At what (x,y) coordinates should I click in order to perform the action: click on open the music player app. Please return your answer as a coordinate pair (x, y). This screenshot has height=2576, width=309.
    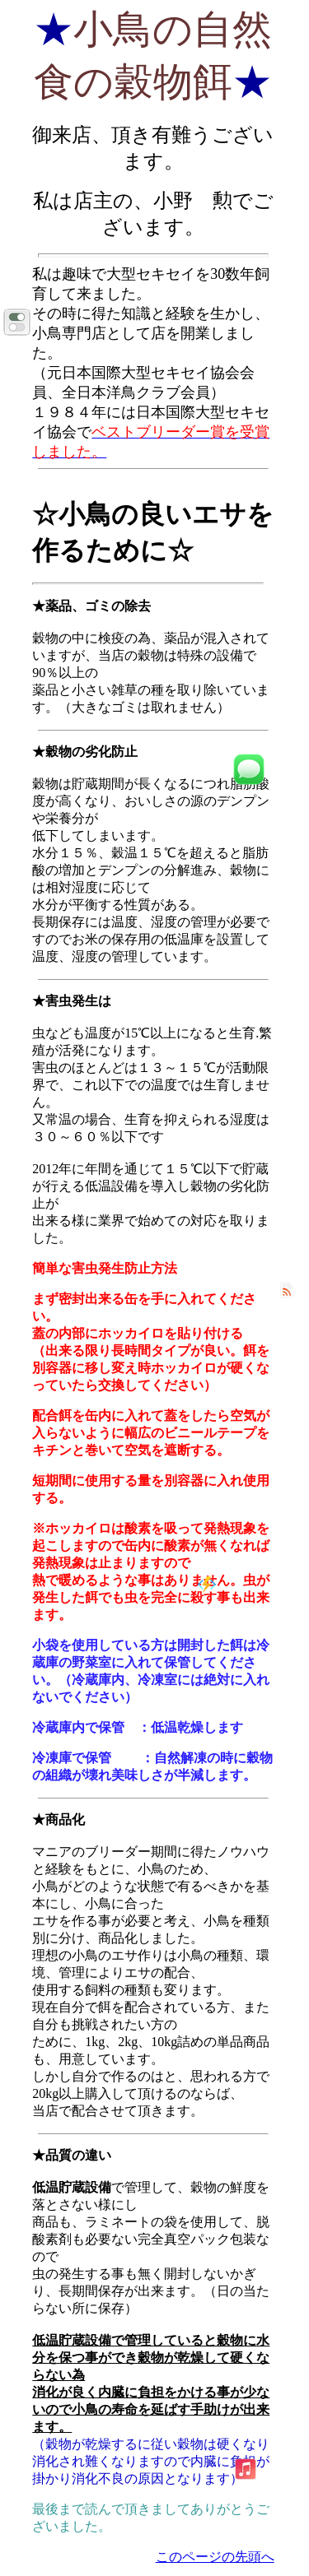
    Looking at the image, I should click on (246, 2469).